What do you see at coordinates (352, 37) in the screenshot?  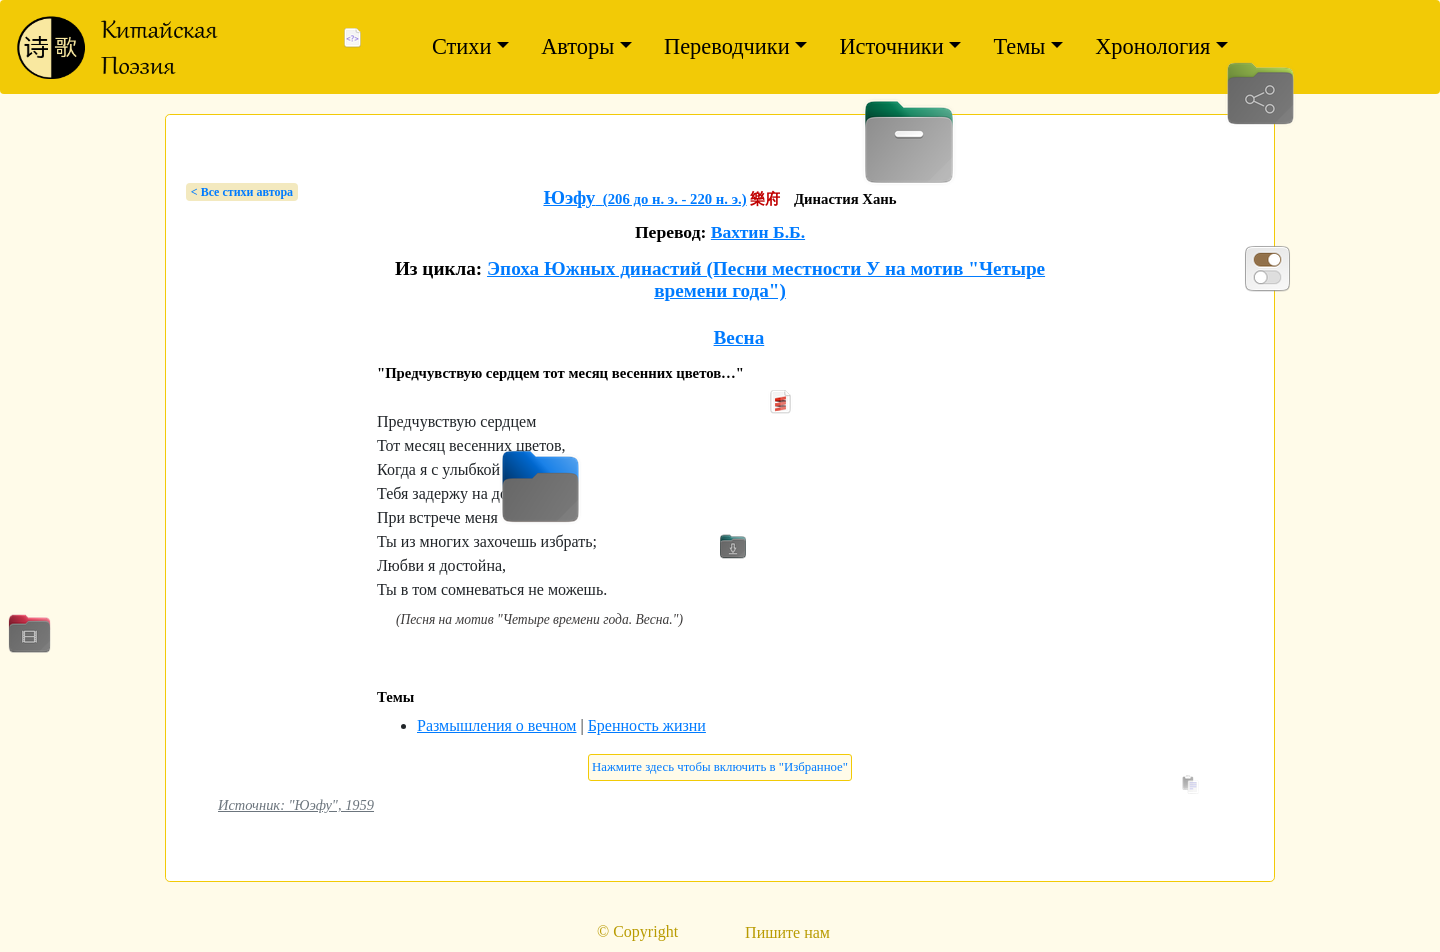 I see `open a PHP source code file` at bounding box center [352, 37].